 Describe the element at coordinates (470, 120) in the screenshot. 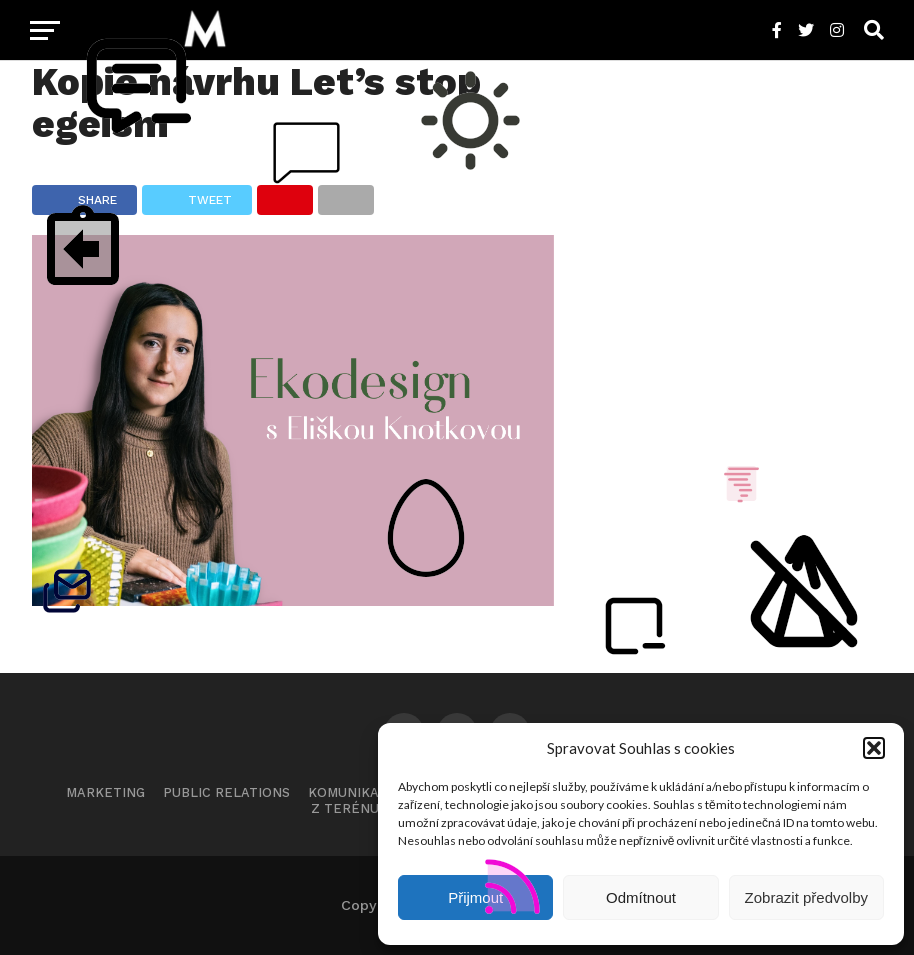

I see `toggle light mode or theme` at that location.